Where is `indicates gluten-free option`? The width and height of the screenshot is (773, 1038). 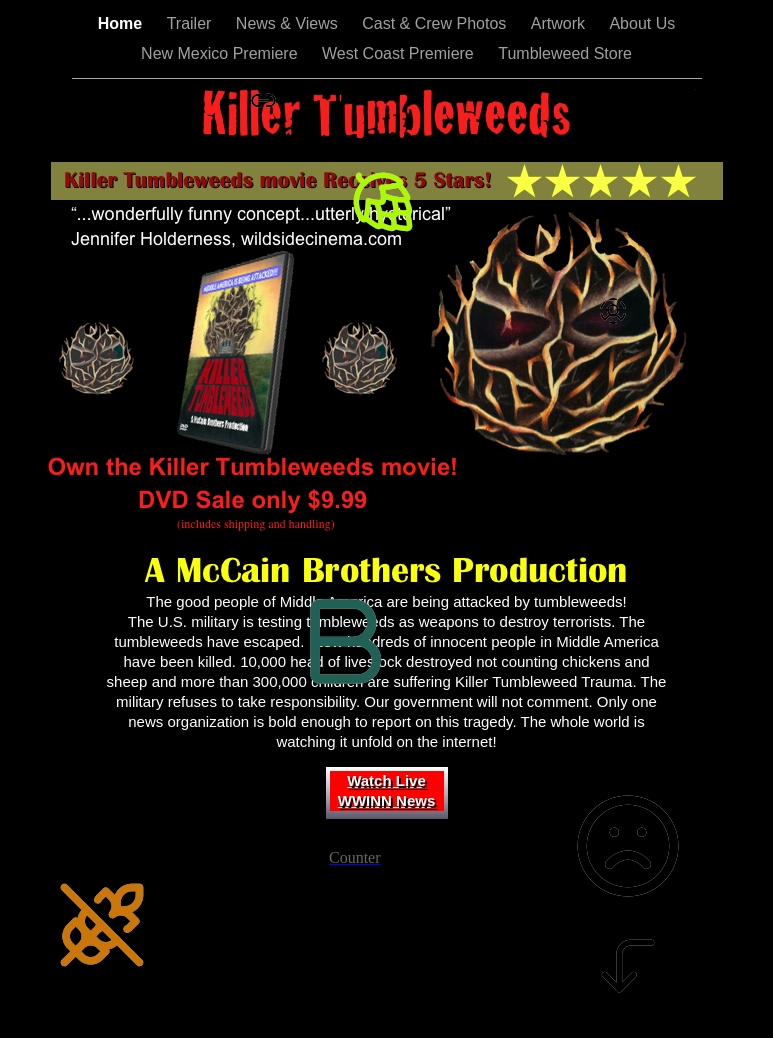 indicates gluten-free option is located at coordinates (102, 925).